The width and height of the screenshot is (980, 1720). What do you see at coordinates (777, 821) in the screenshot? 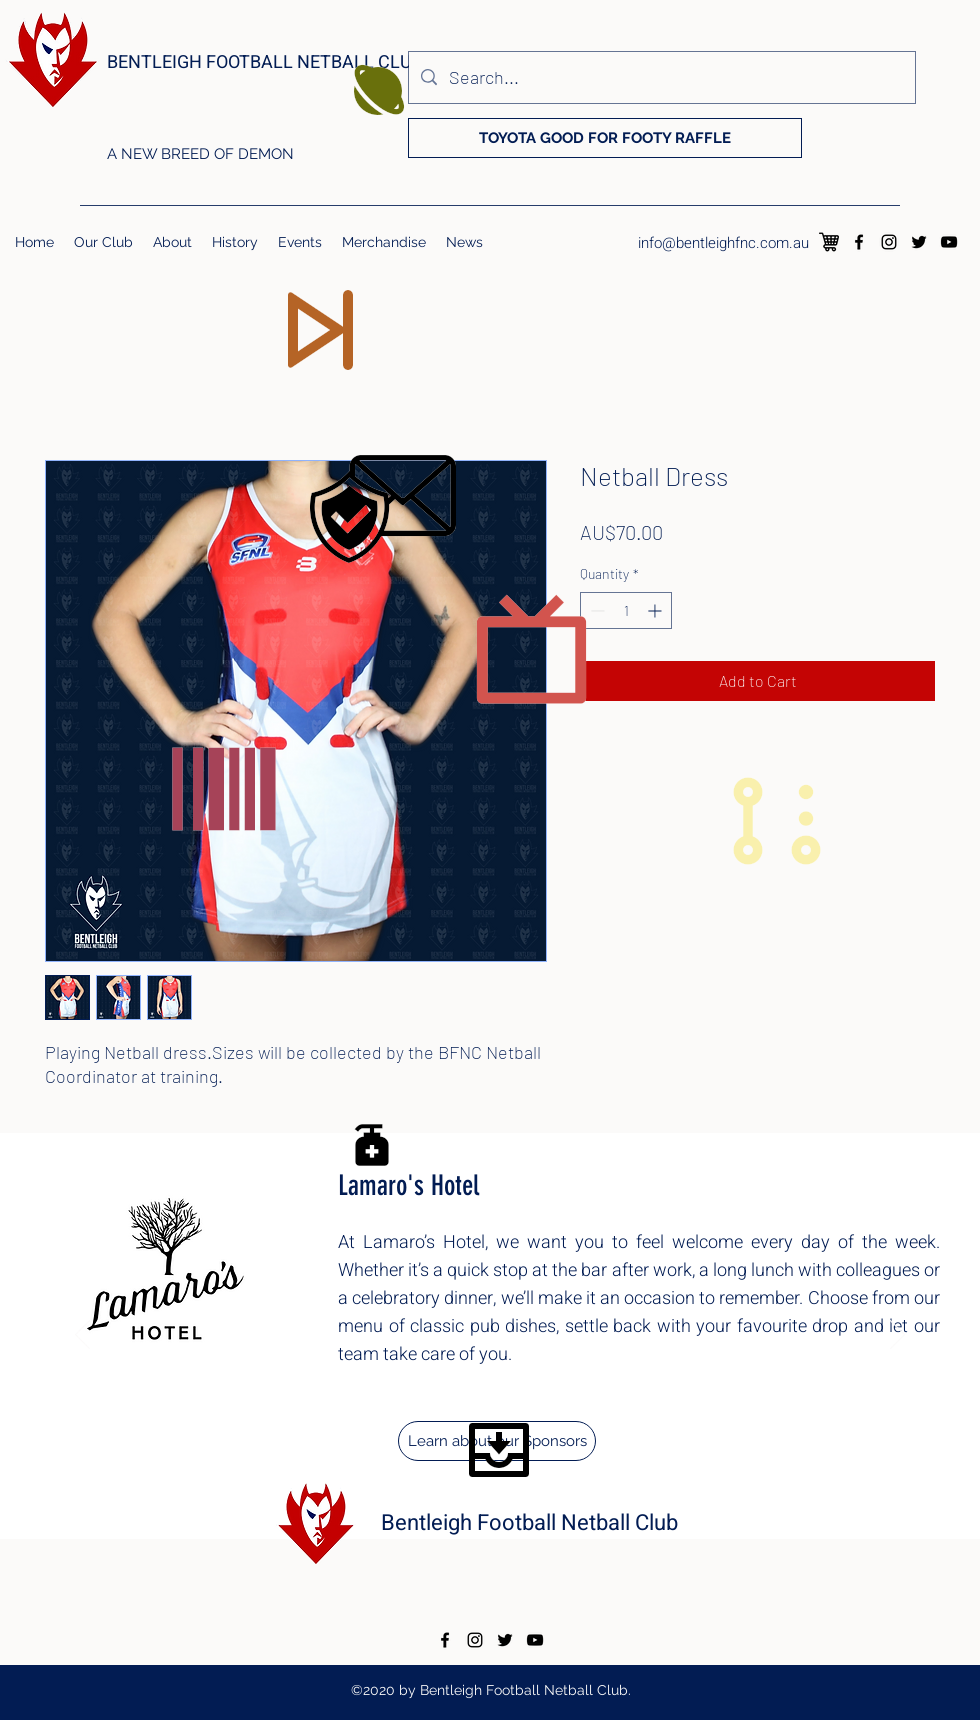
I see `indicates a draft pull request in git` at bounding box center [777, 821].